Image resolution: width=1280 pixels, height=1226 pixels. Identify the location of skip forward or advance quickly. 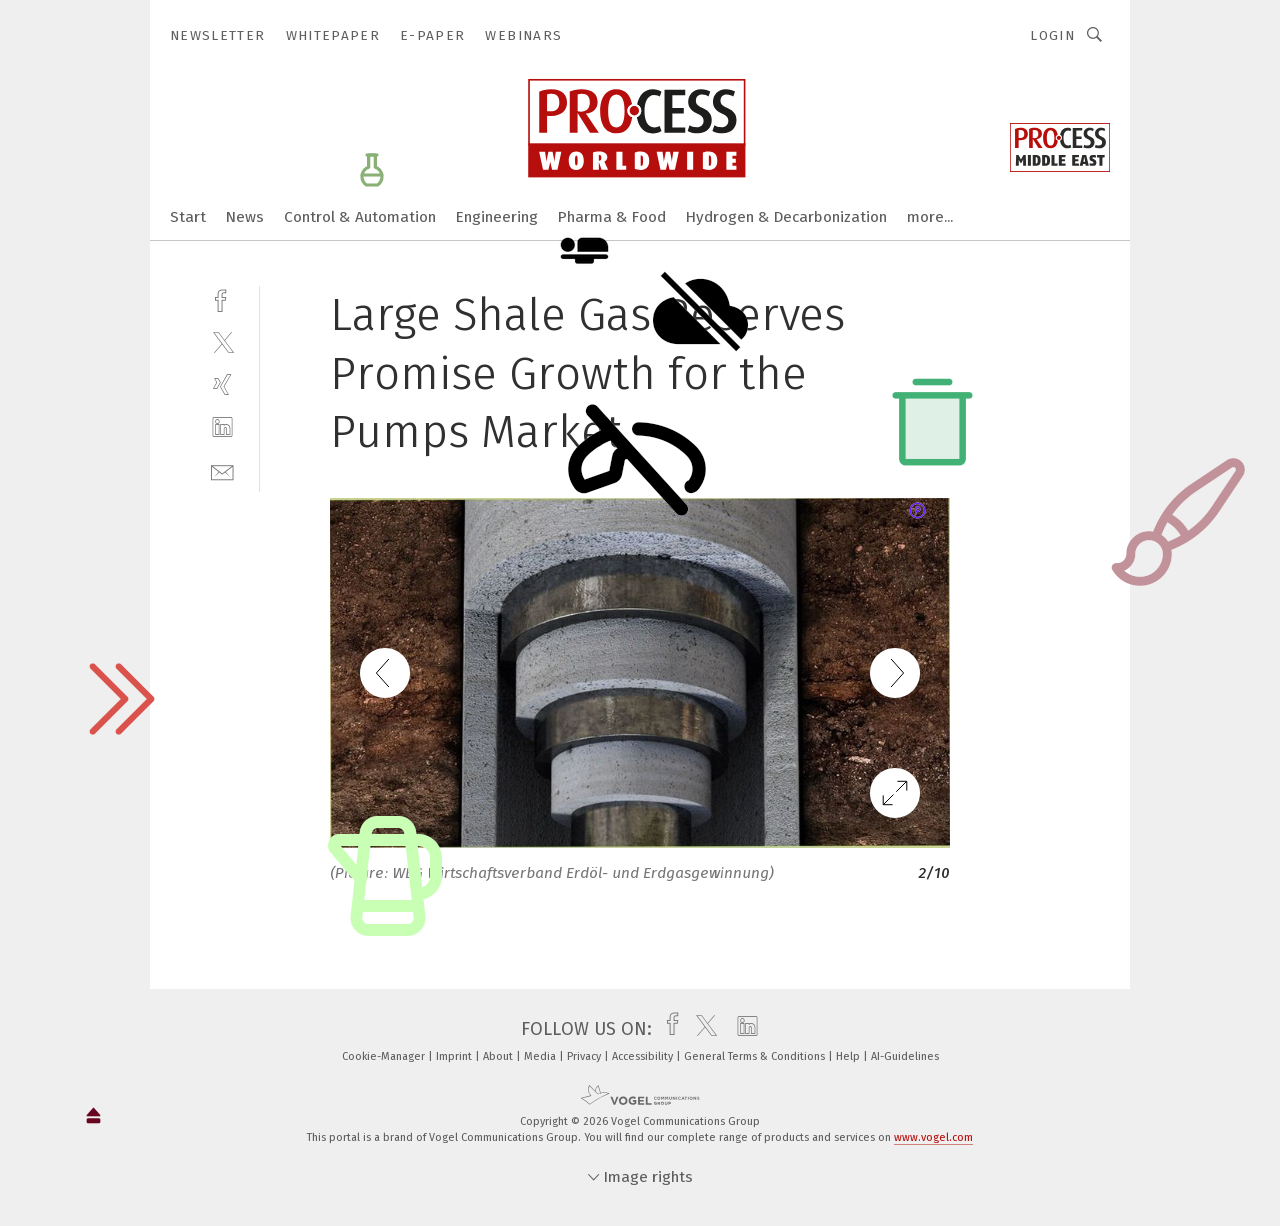
(122, 699).